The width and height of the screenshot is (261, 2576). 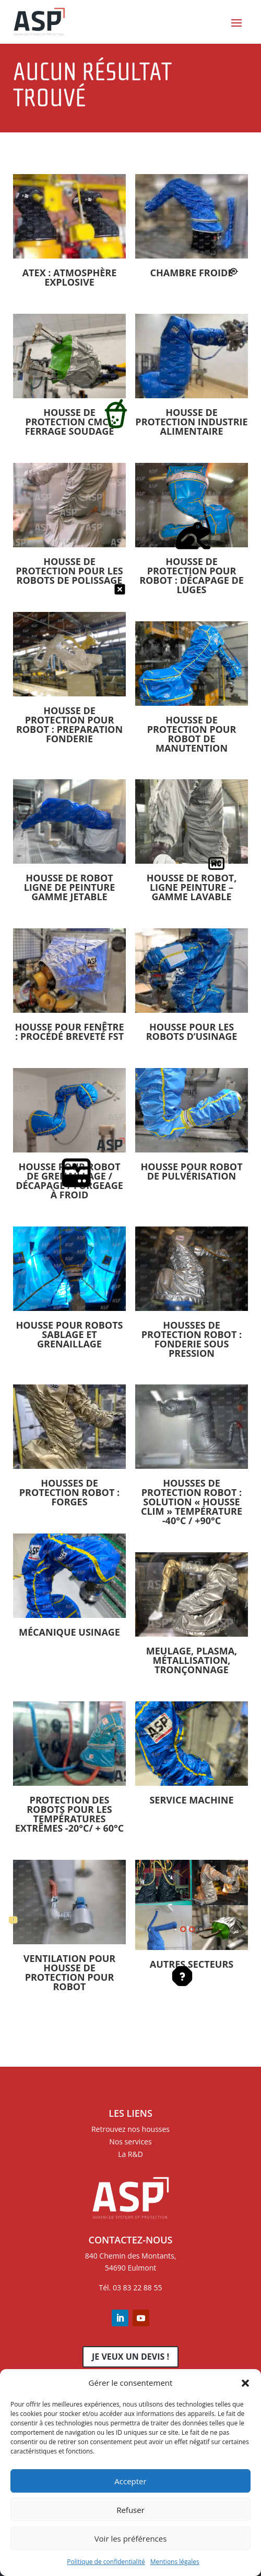 What do you see at coordinates (216, 863) in the screenshot?
I see `indicates restroom or water closet location` at bounding box center [216, 863].